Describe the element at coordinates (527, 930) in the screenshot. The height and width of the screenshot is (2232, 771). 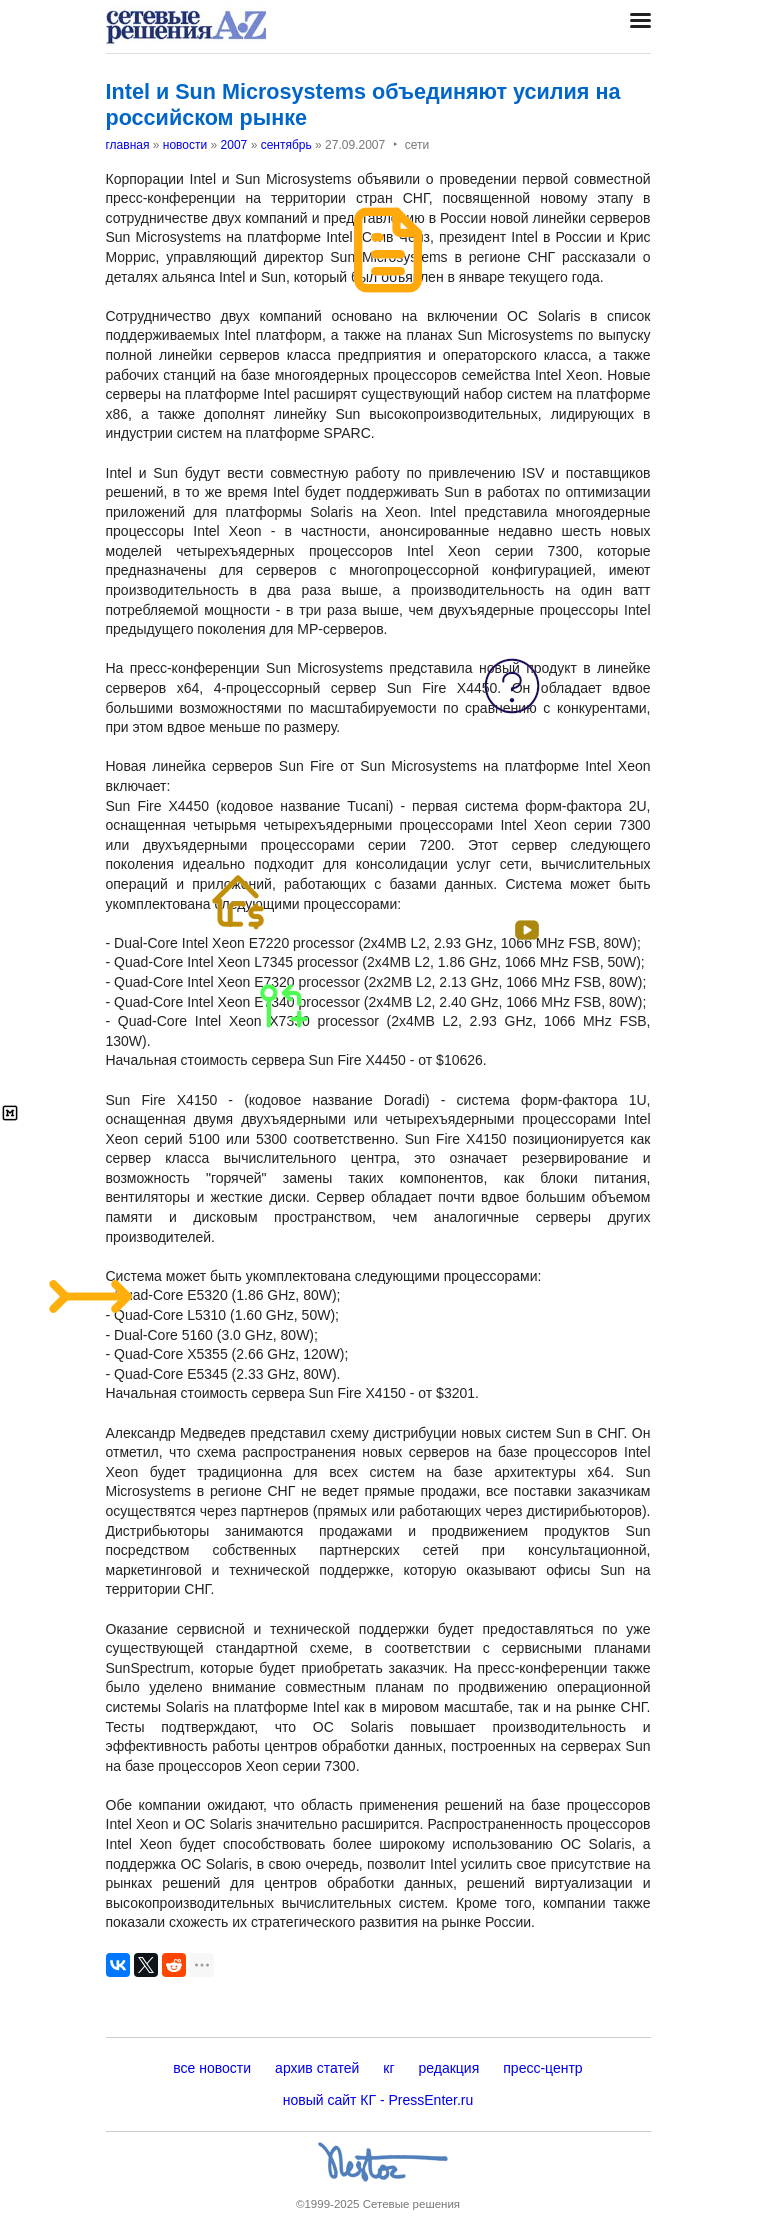
I see `open YouTube` at that location.